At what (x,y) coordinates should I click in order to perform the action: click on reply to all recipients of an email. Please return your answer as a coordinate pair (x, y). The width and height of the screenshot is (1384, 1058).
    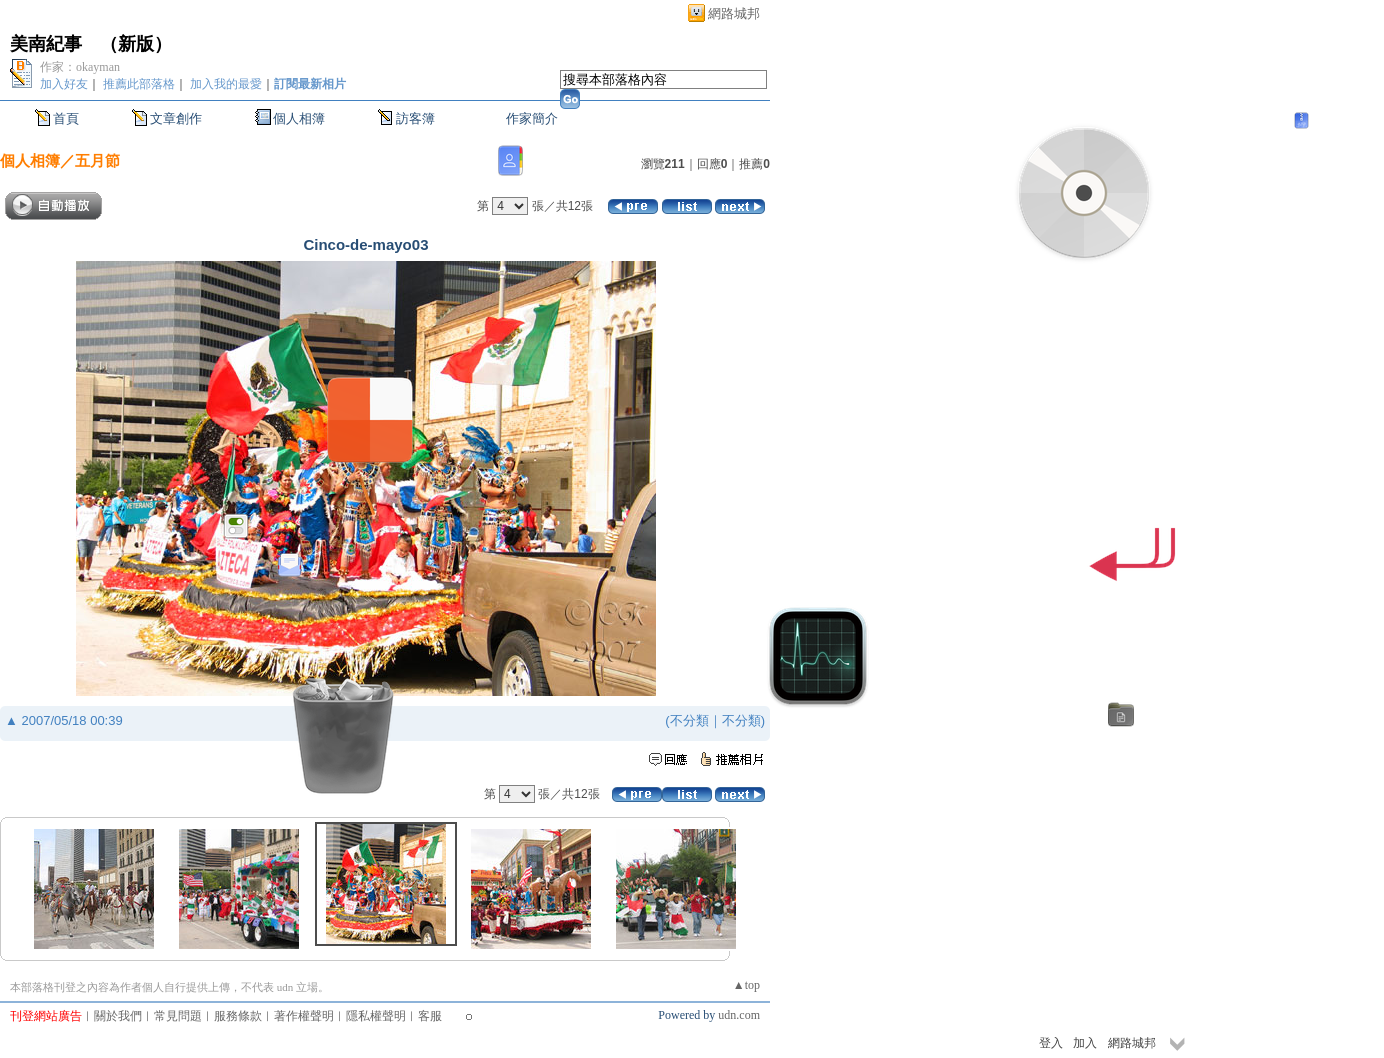
    Looking at the image, I should click on (1131, 554).